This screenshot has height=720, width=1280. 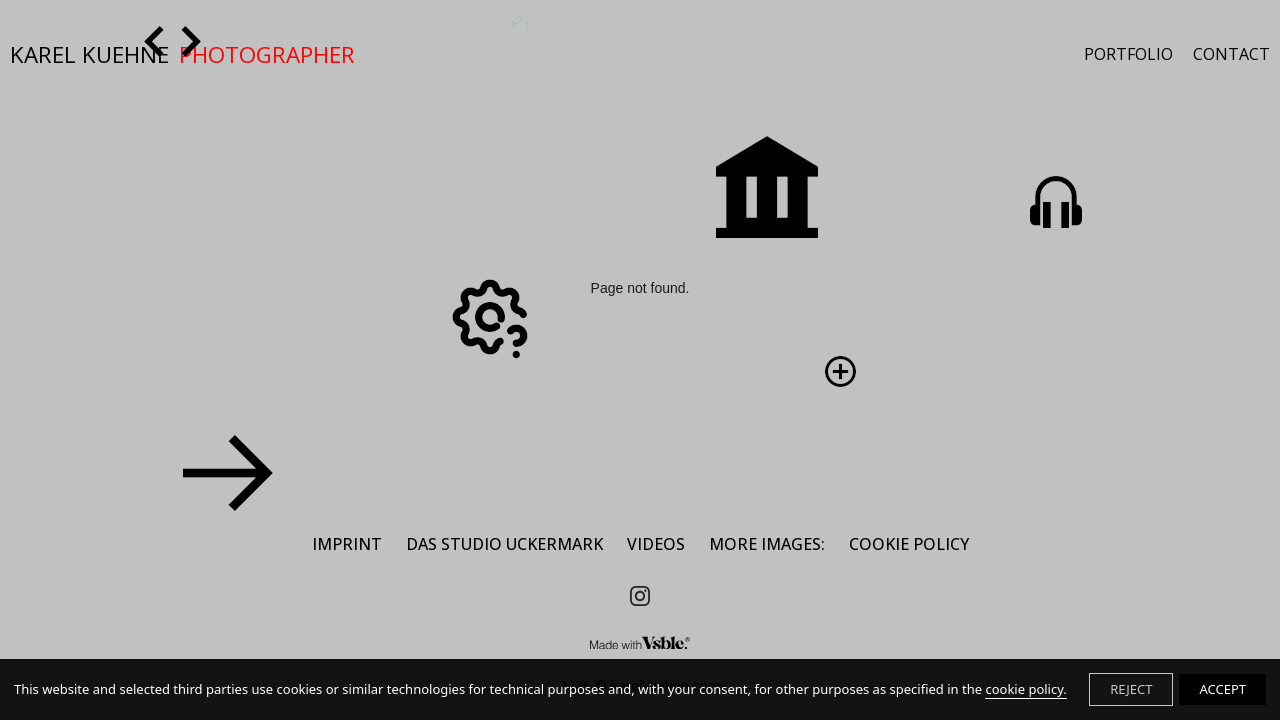 What do you see at coordinates (490, 317) in the screenshot?
I see `access settings help or FAQ` at bounding box center [490, 317].